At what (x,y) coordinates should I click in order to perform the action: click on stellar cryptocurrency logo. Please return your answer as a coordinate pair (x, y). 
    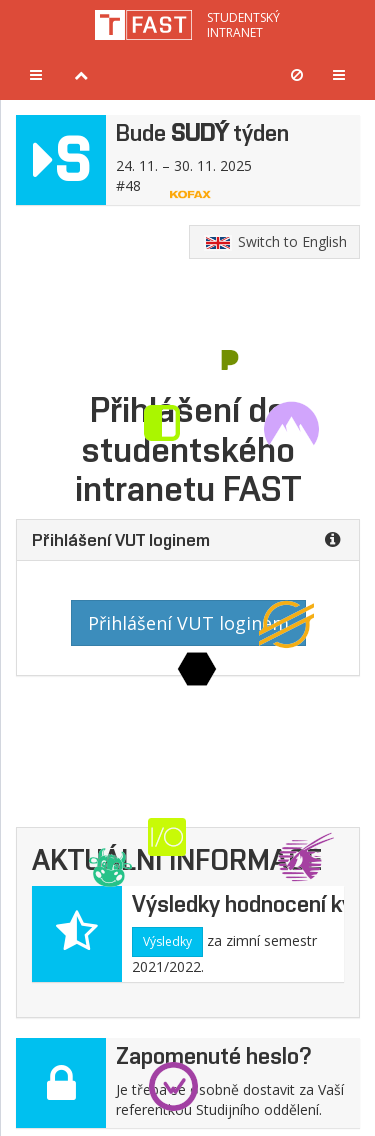
    Looking at the image, I should click on (286, 624).